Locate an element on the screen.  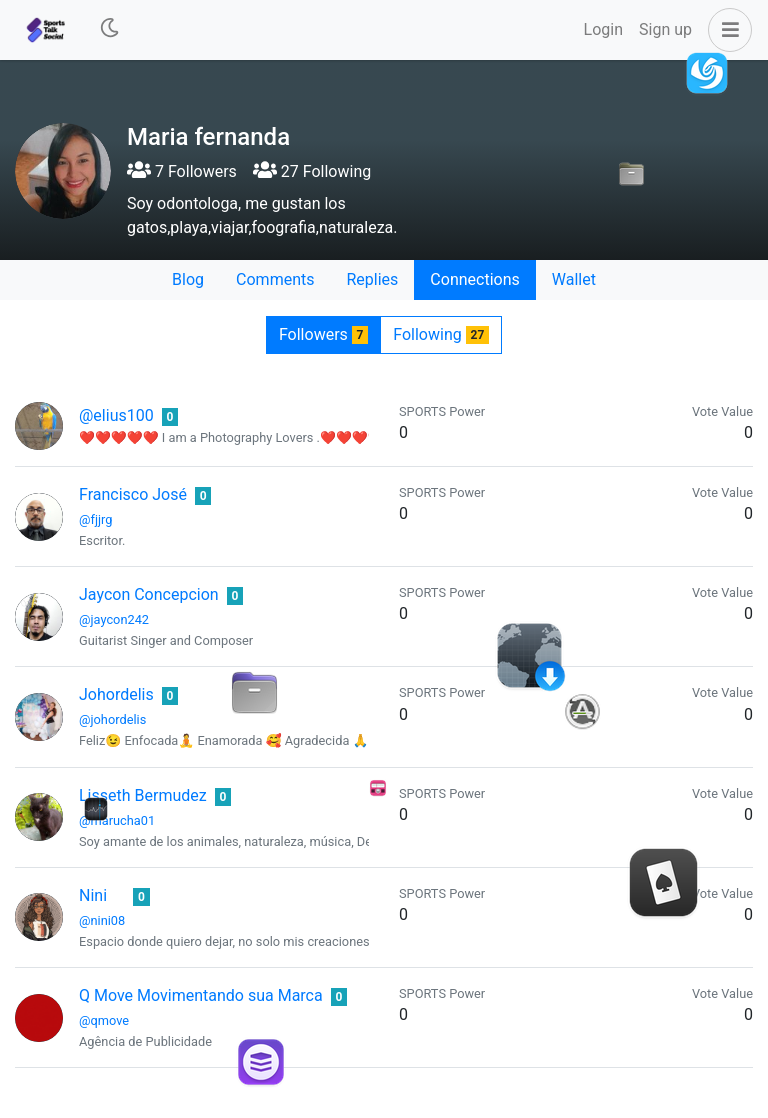
open file manager application is located at coordinates (631, 173).